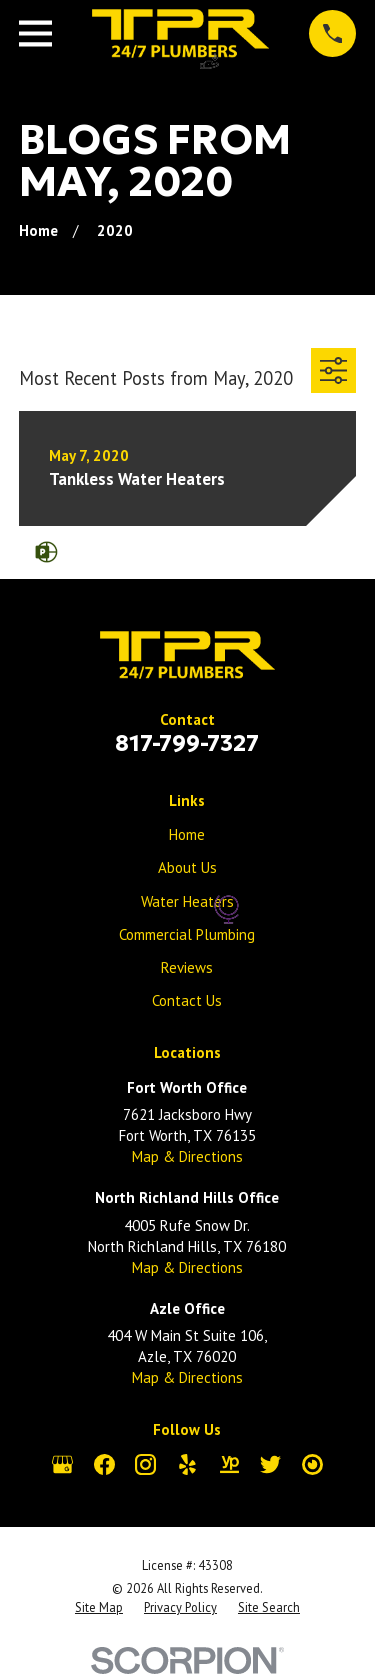 This screenshot has width=375, height=1675. I want to click on receive or accept an incoming item, so click(210, 62).